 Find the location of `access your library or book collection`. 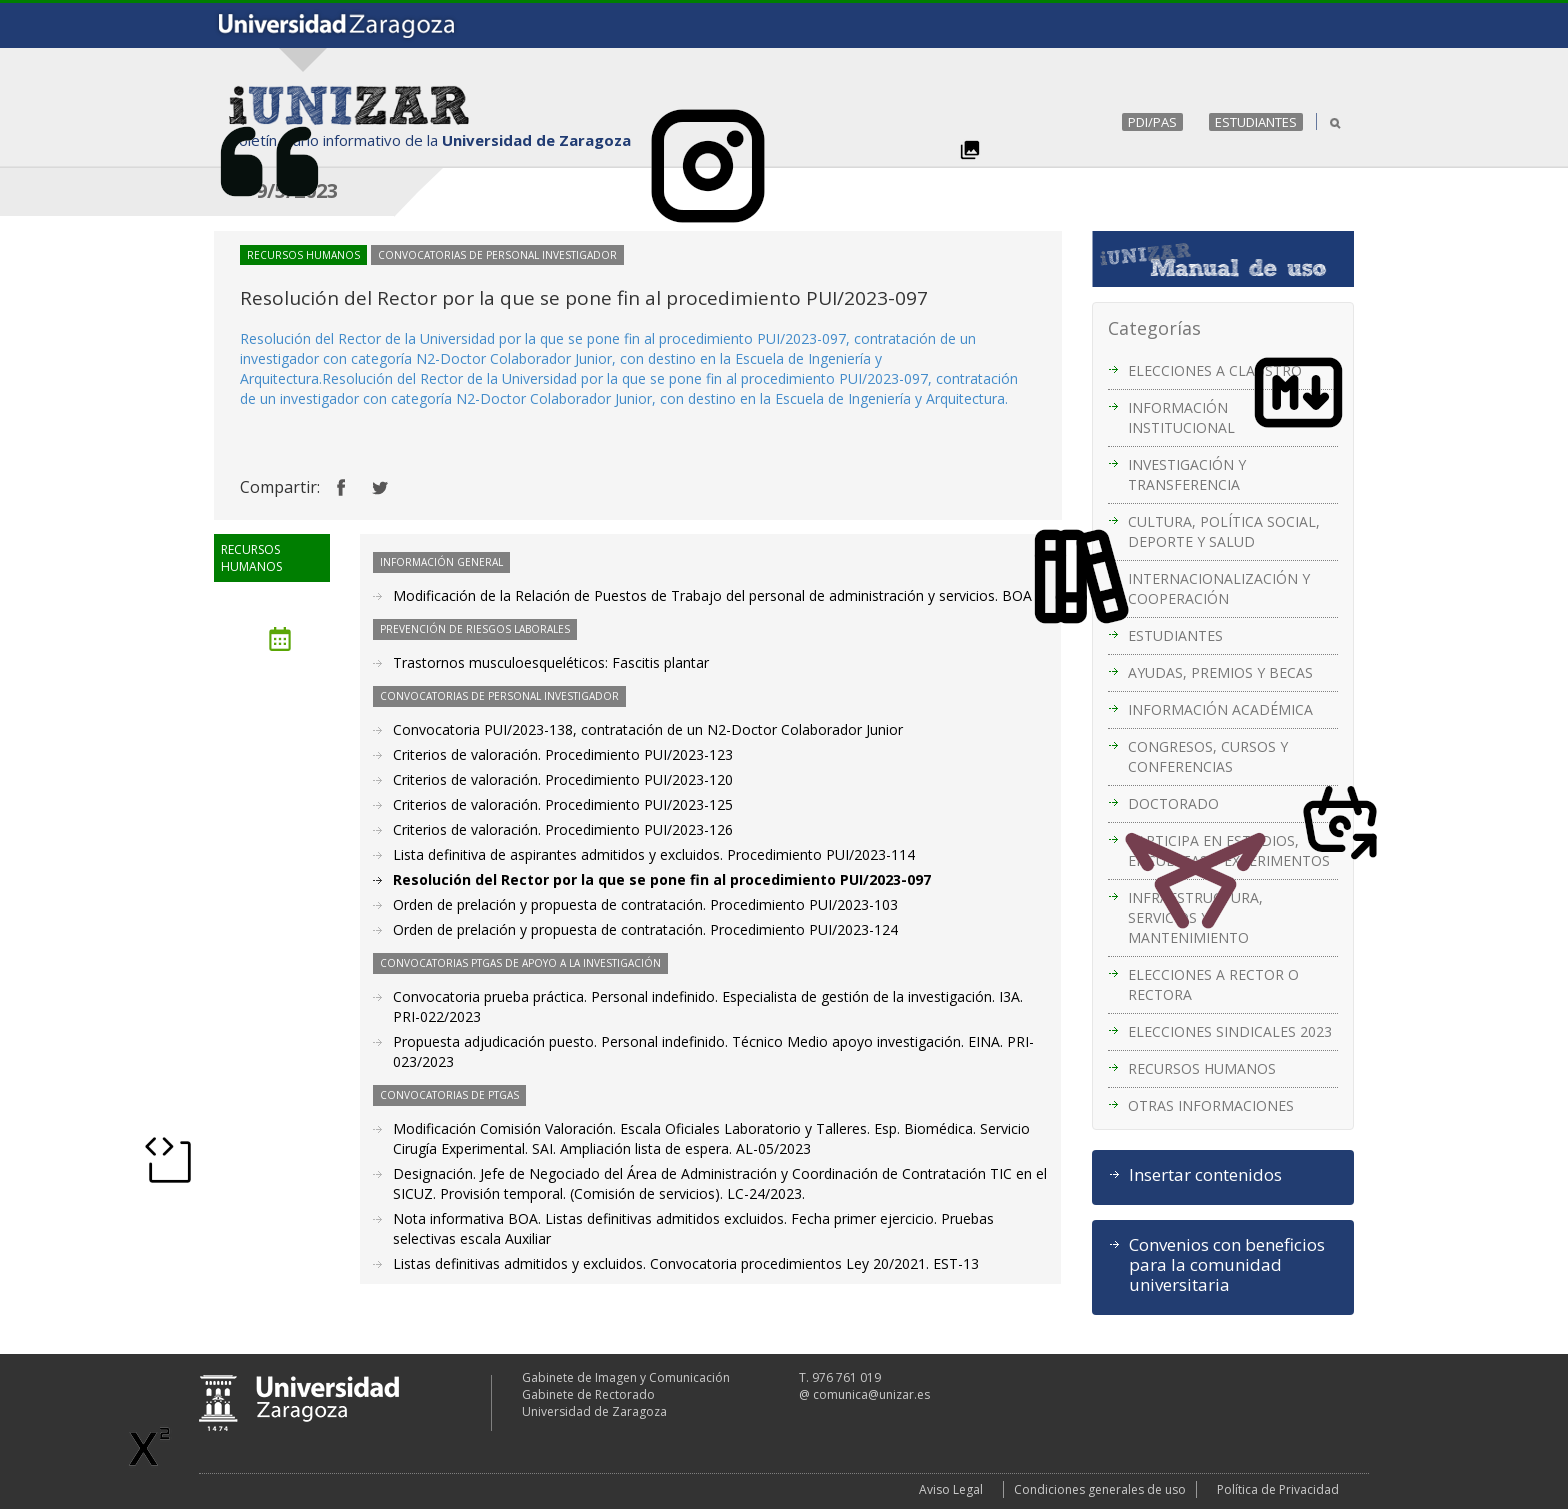

access your library or book collection is located at coordinates (1076, 576).